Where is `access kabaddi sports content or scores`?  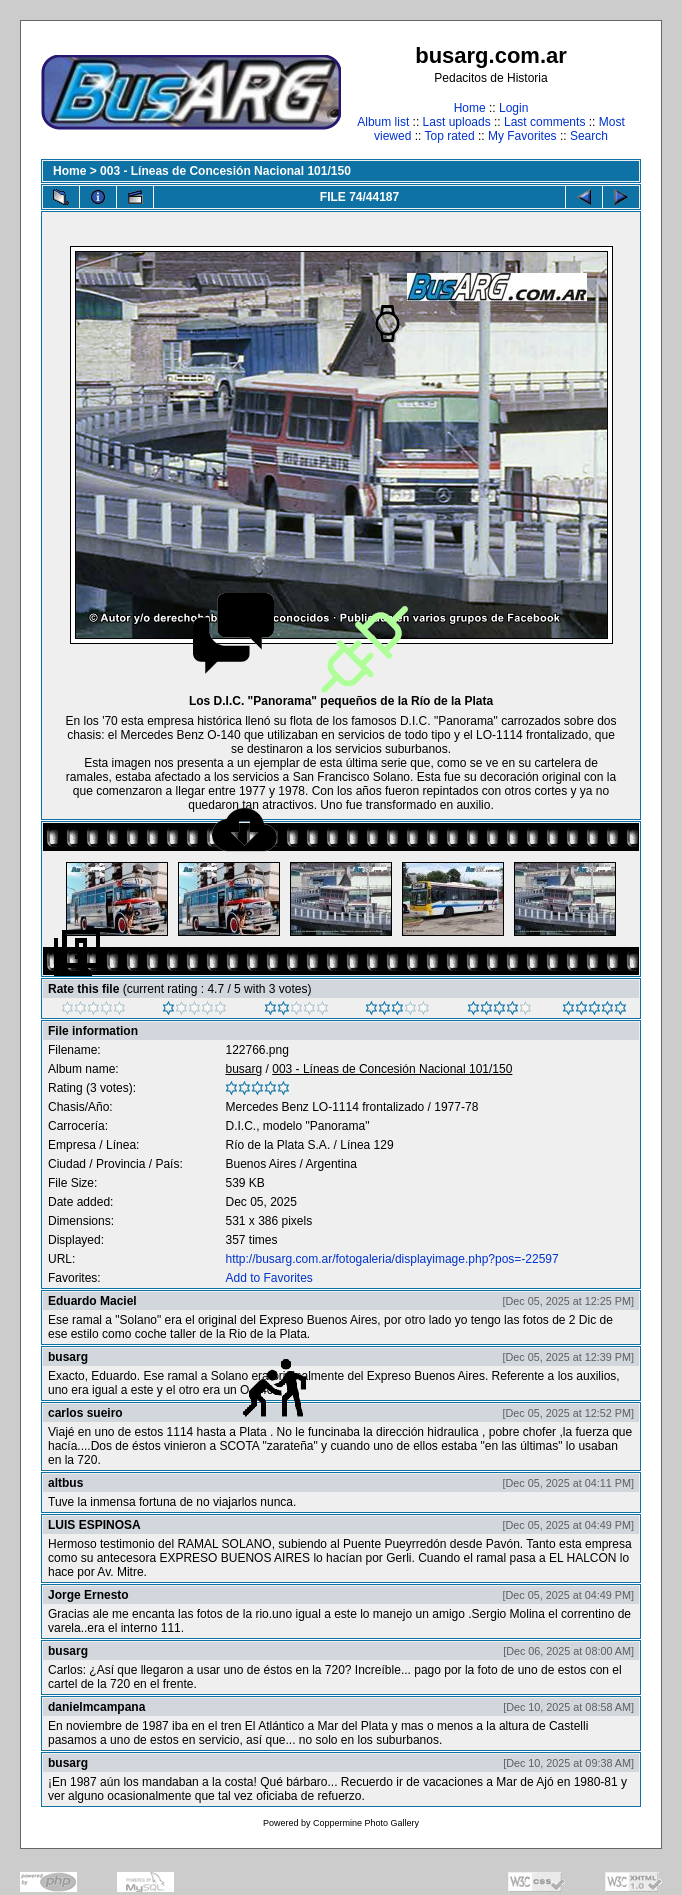
access kabaddi sports content or scores is located at coordinates (274, 1390).